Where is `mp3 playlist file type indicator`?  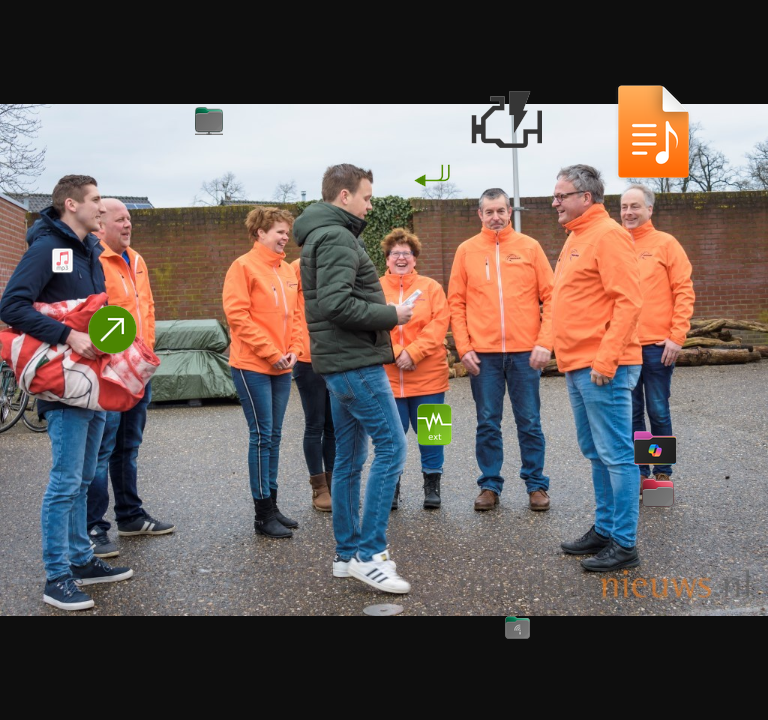
mp3 playlist file type indicator is located at coordinates (653, 133).